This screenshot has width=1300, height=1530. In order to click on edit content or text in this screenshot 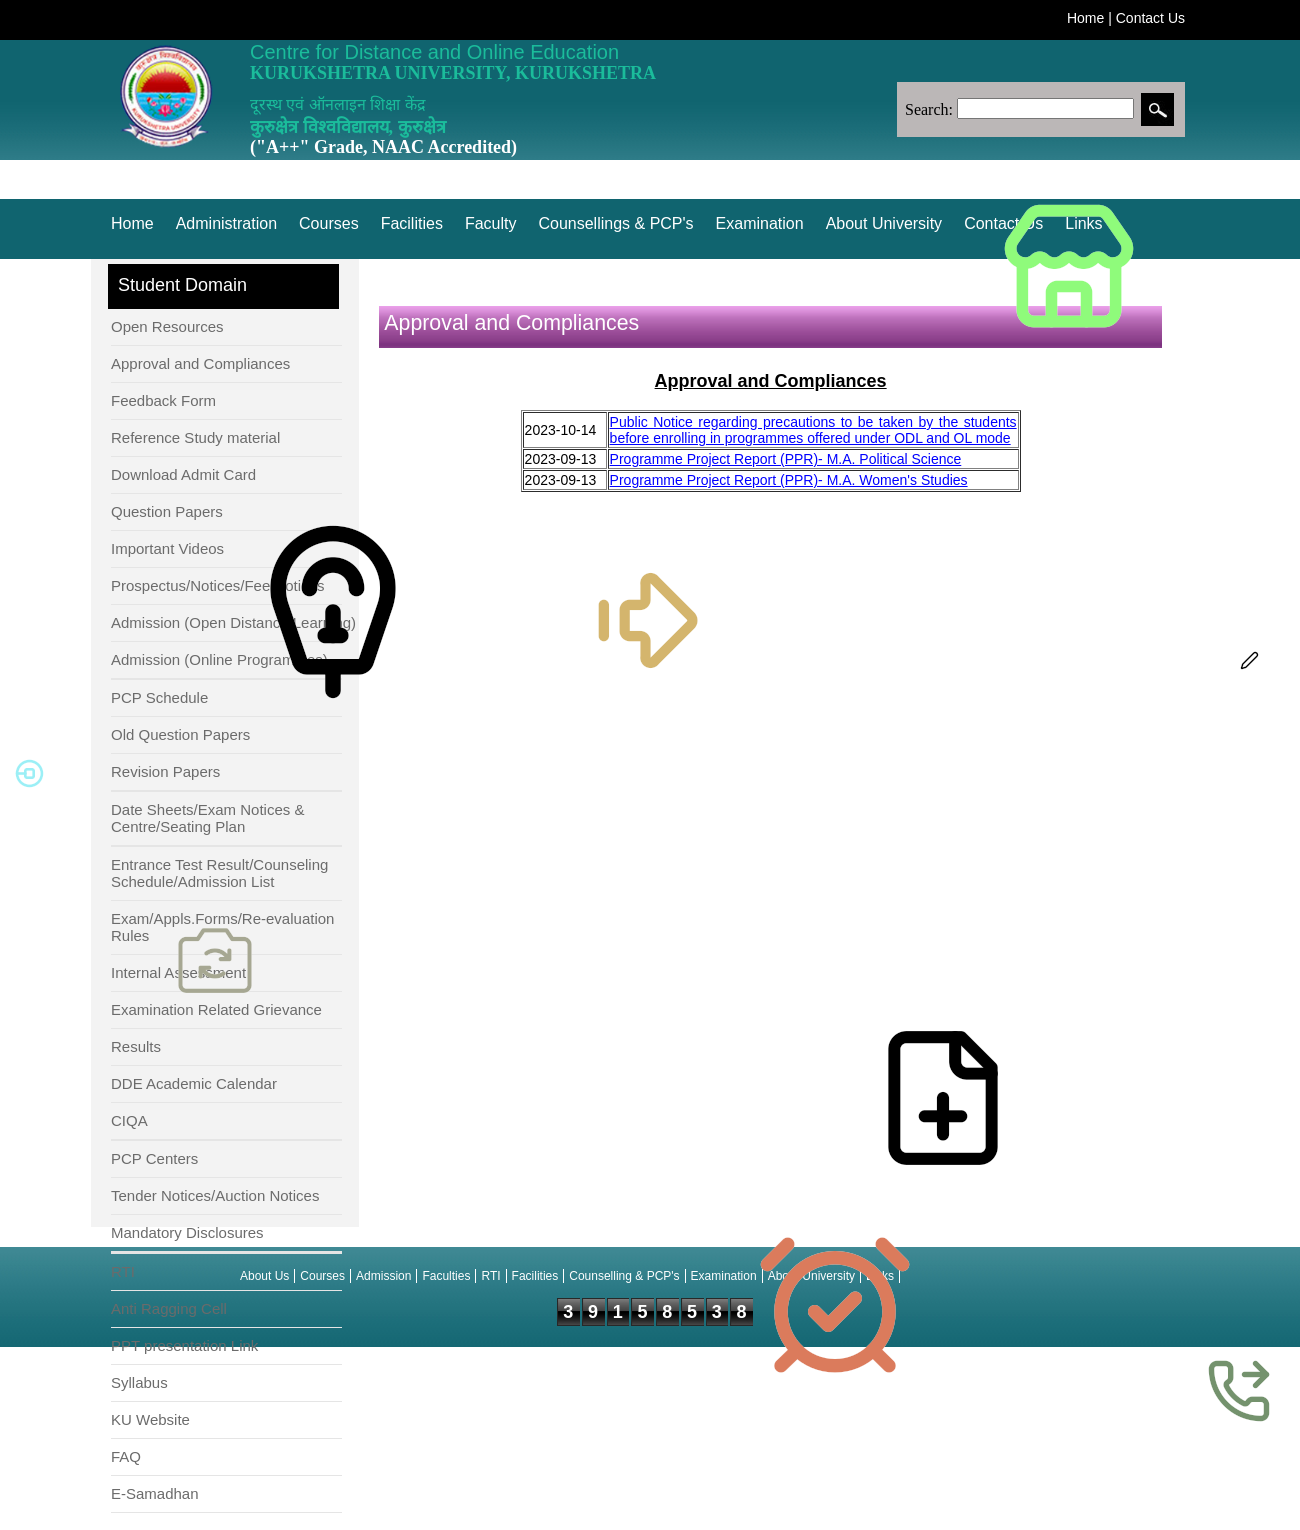, I will do `click(1249, 660)`.